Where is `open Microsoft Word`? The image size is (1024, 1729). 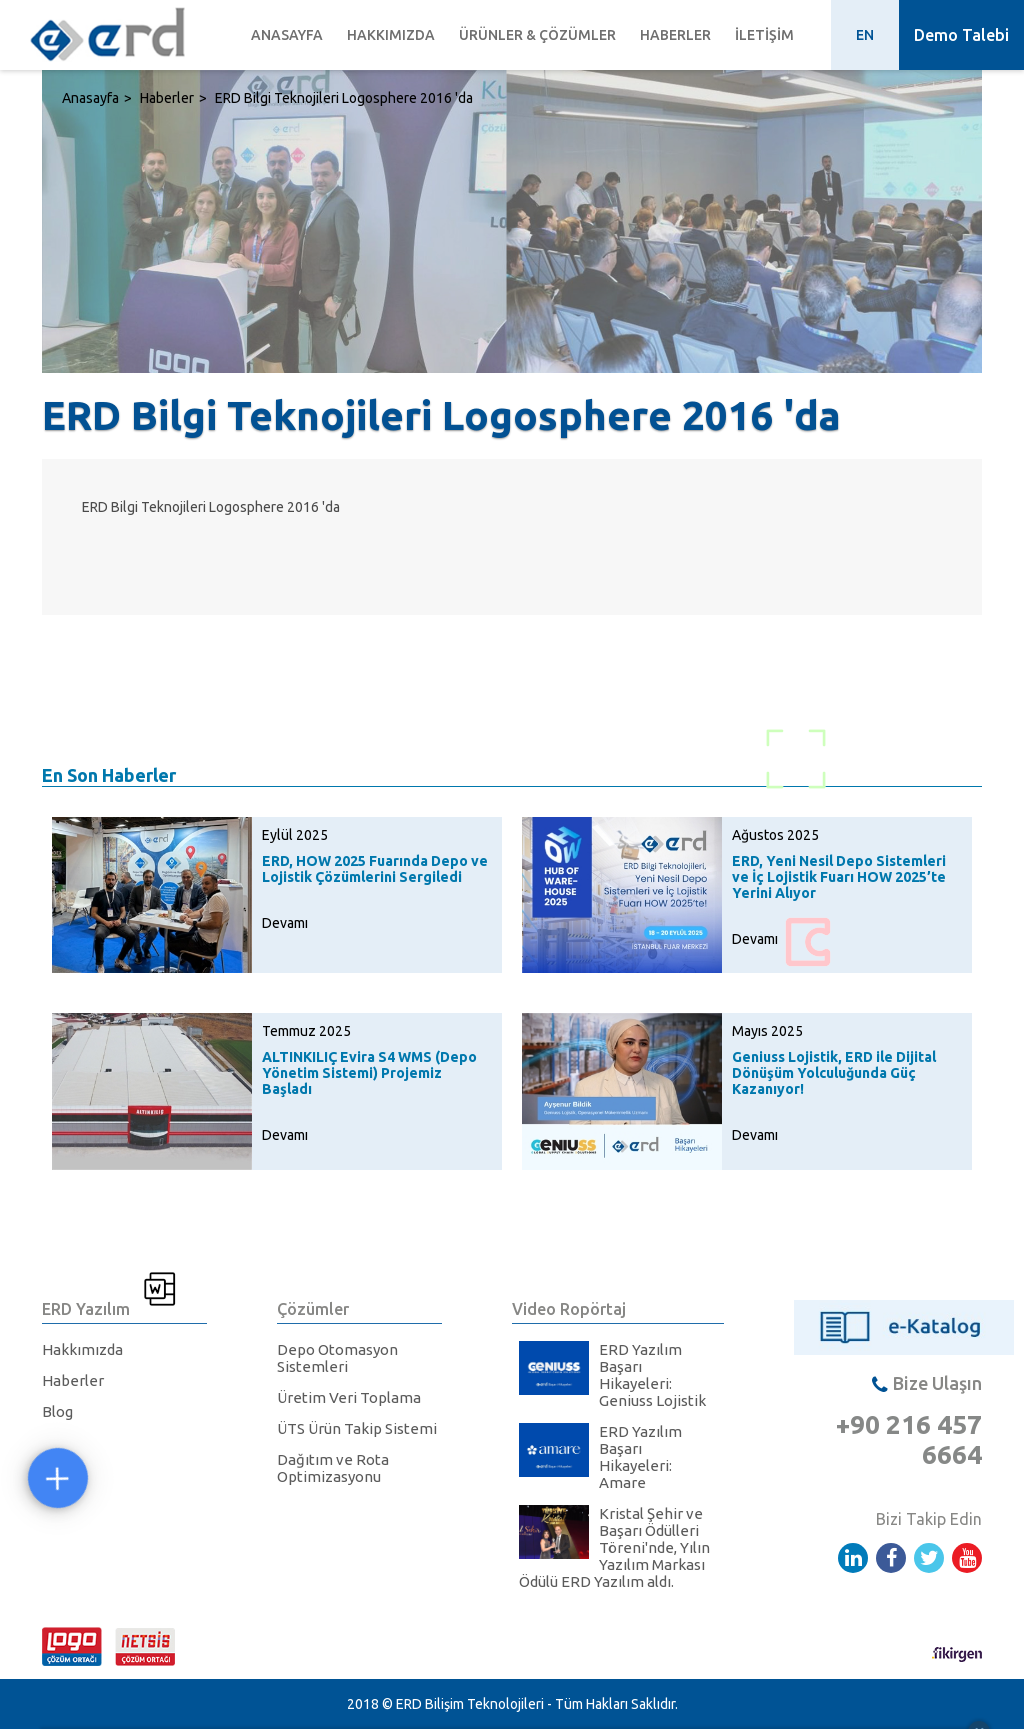 open Microsoft Word is located at coordinates (161, 1289).